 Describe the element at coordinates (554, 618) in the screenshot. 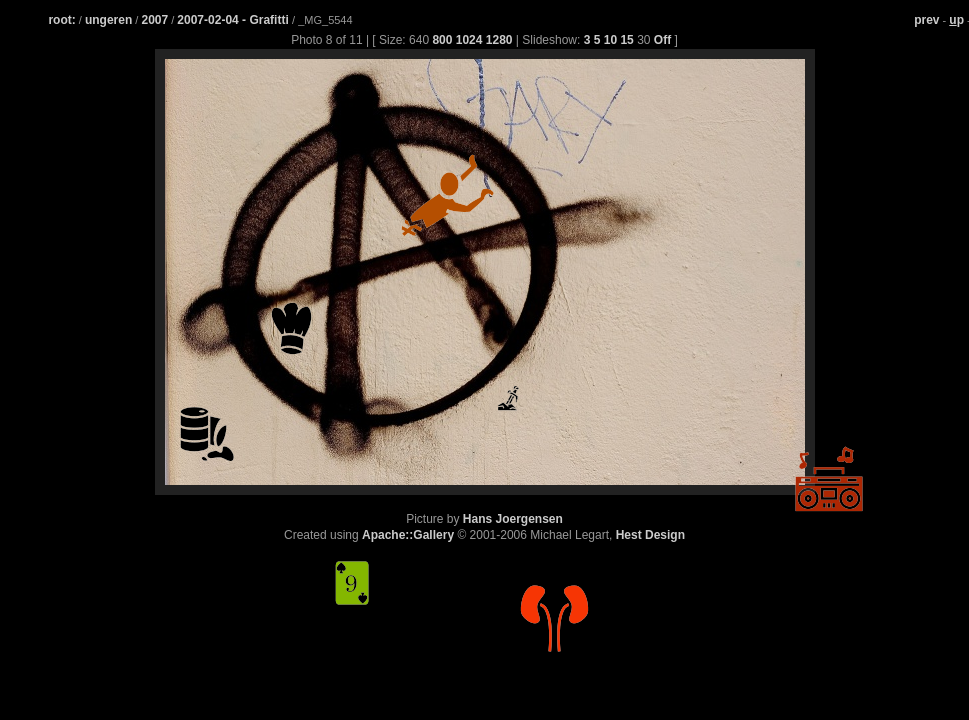

I see `view kidney health information` at that location.